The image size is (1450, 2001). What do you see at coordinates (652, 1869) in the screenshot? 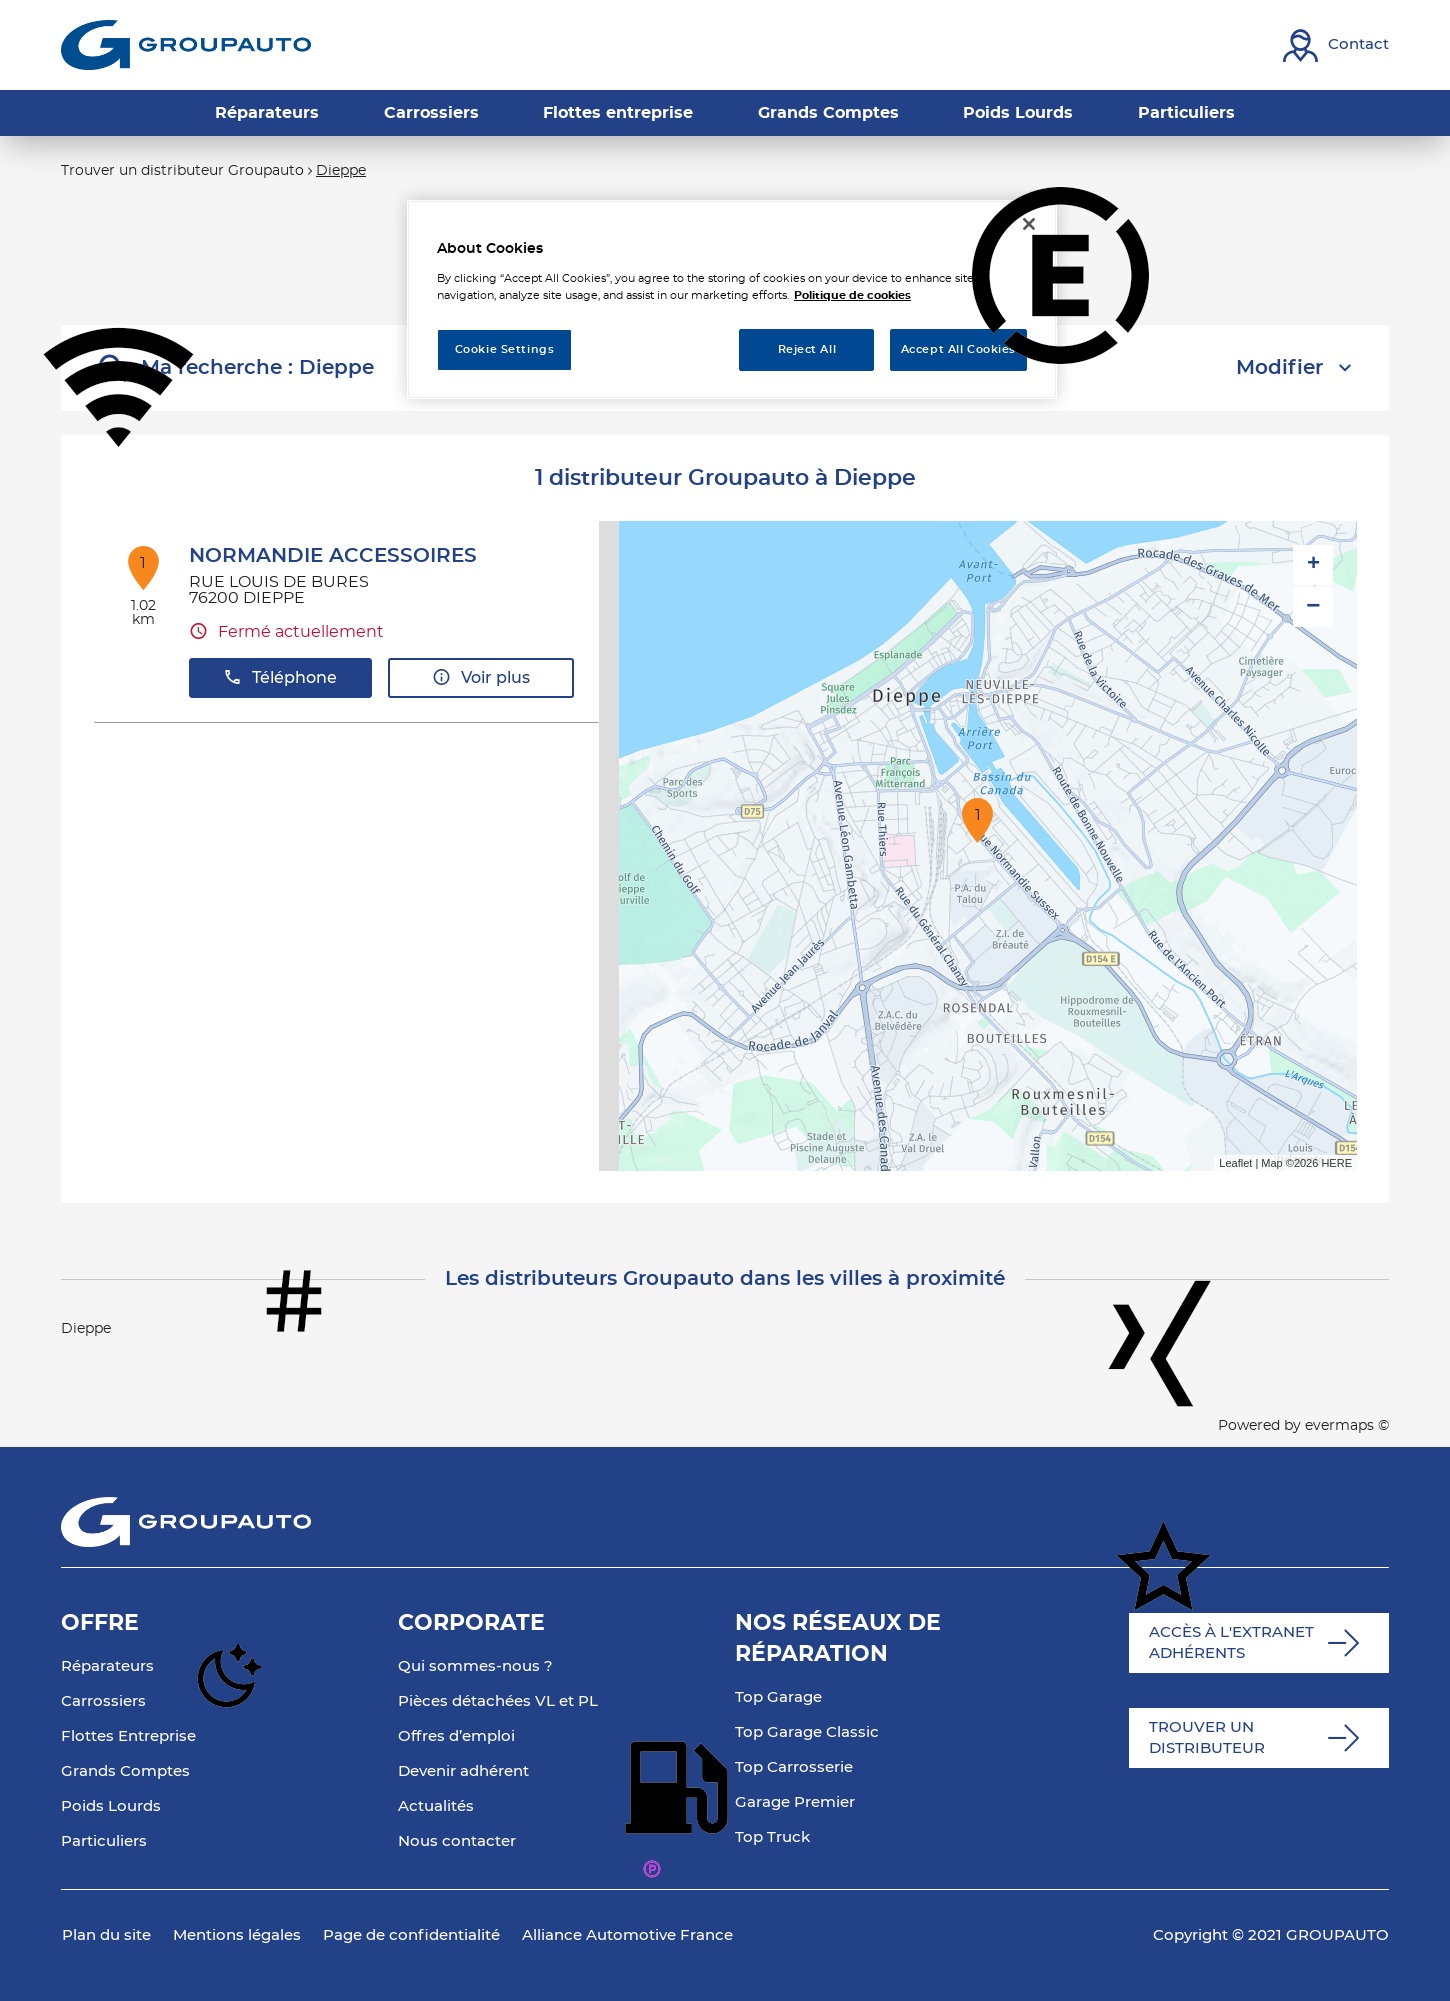
I see `visit Product Hunt website` at bounding box center [652, 1869].